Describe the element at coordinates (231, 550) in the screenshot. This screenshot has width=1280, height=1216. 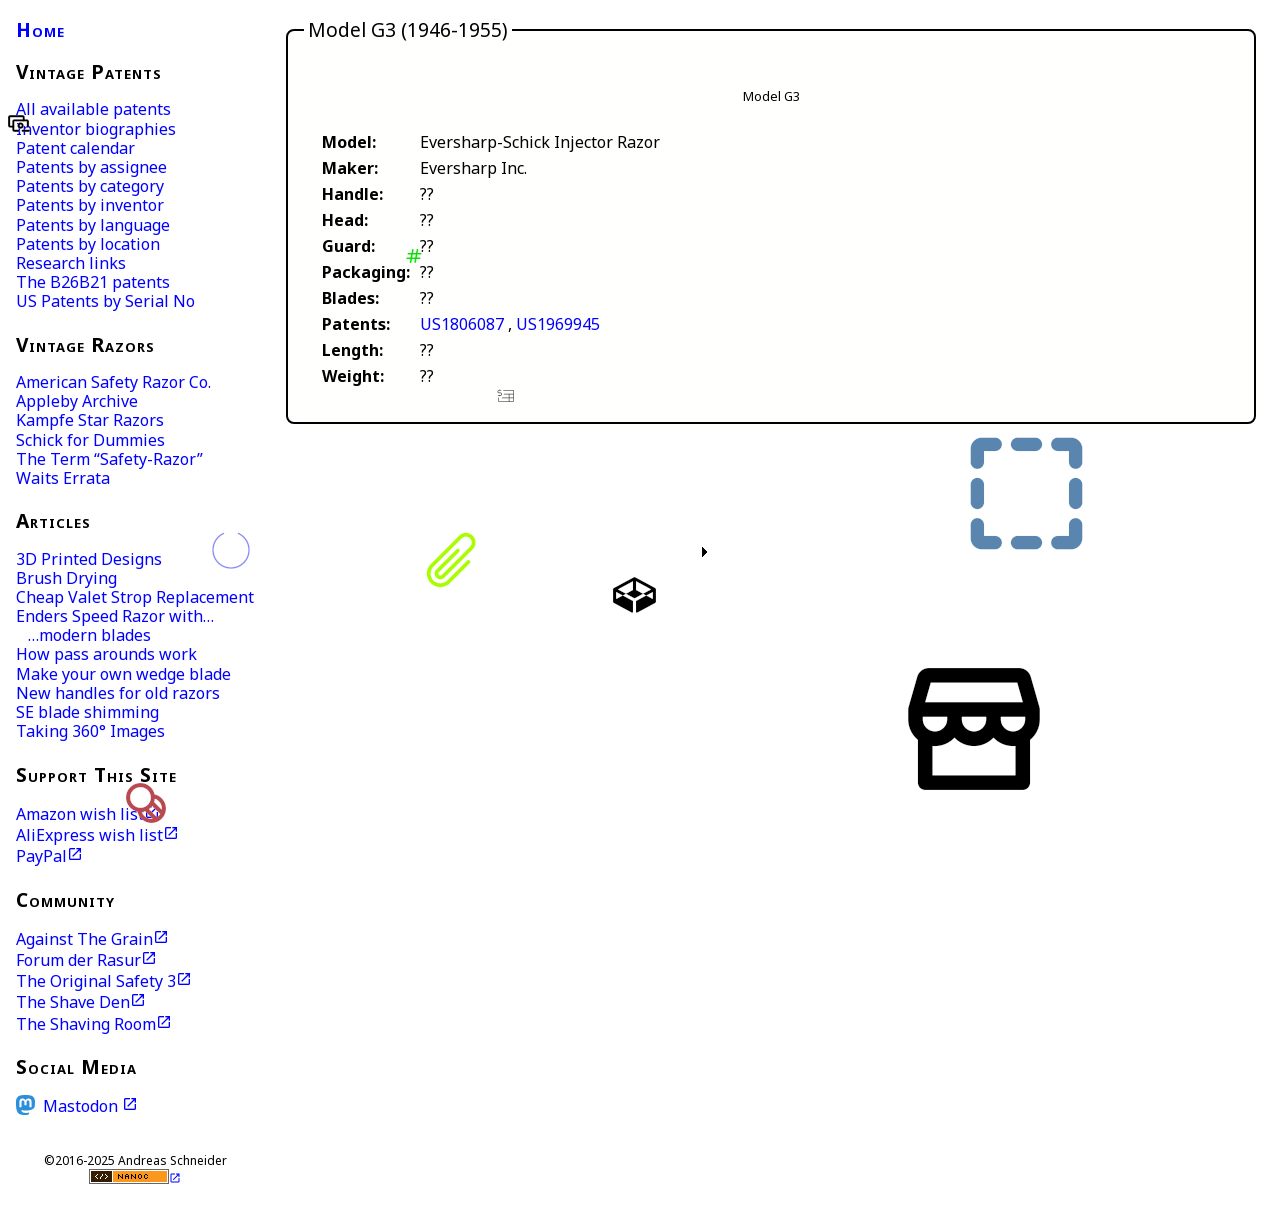
I see `loading or processing in progress` at that location.